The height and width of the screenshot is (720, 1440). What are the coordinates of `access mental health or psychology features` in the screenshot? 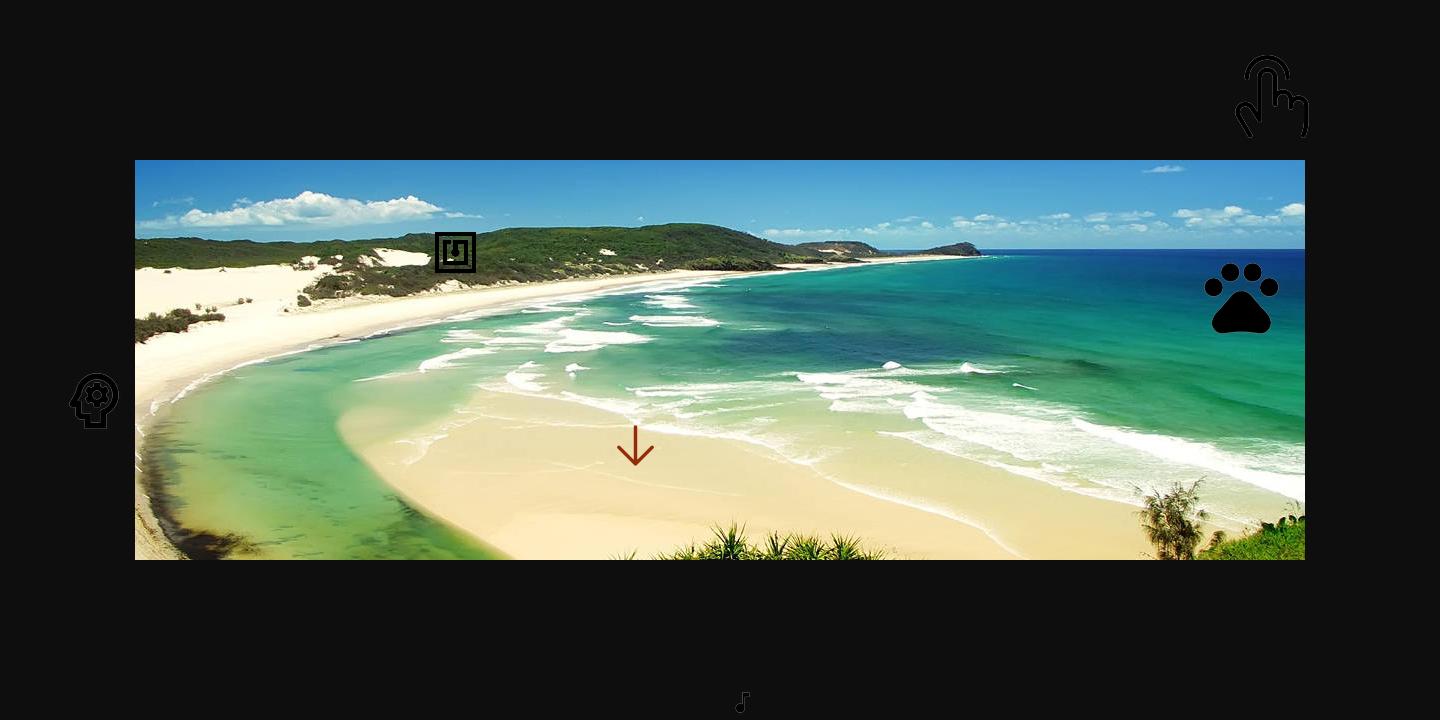 It's located at (94, 401).